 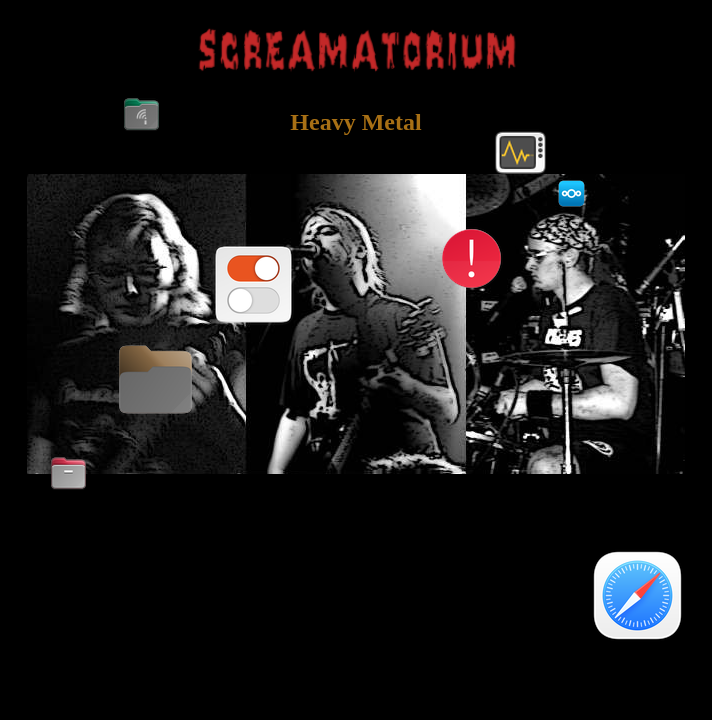 I want to click on open the web browser app, so click(x=637, y=595).